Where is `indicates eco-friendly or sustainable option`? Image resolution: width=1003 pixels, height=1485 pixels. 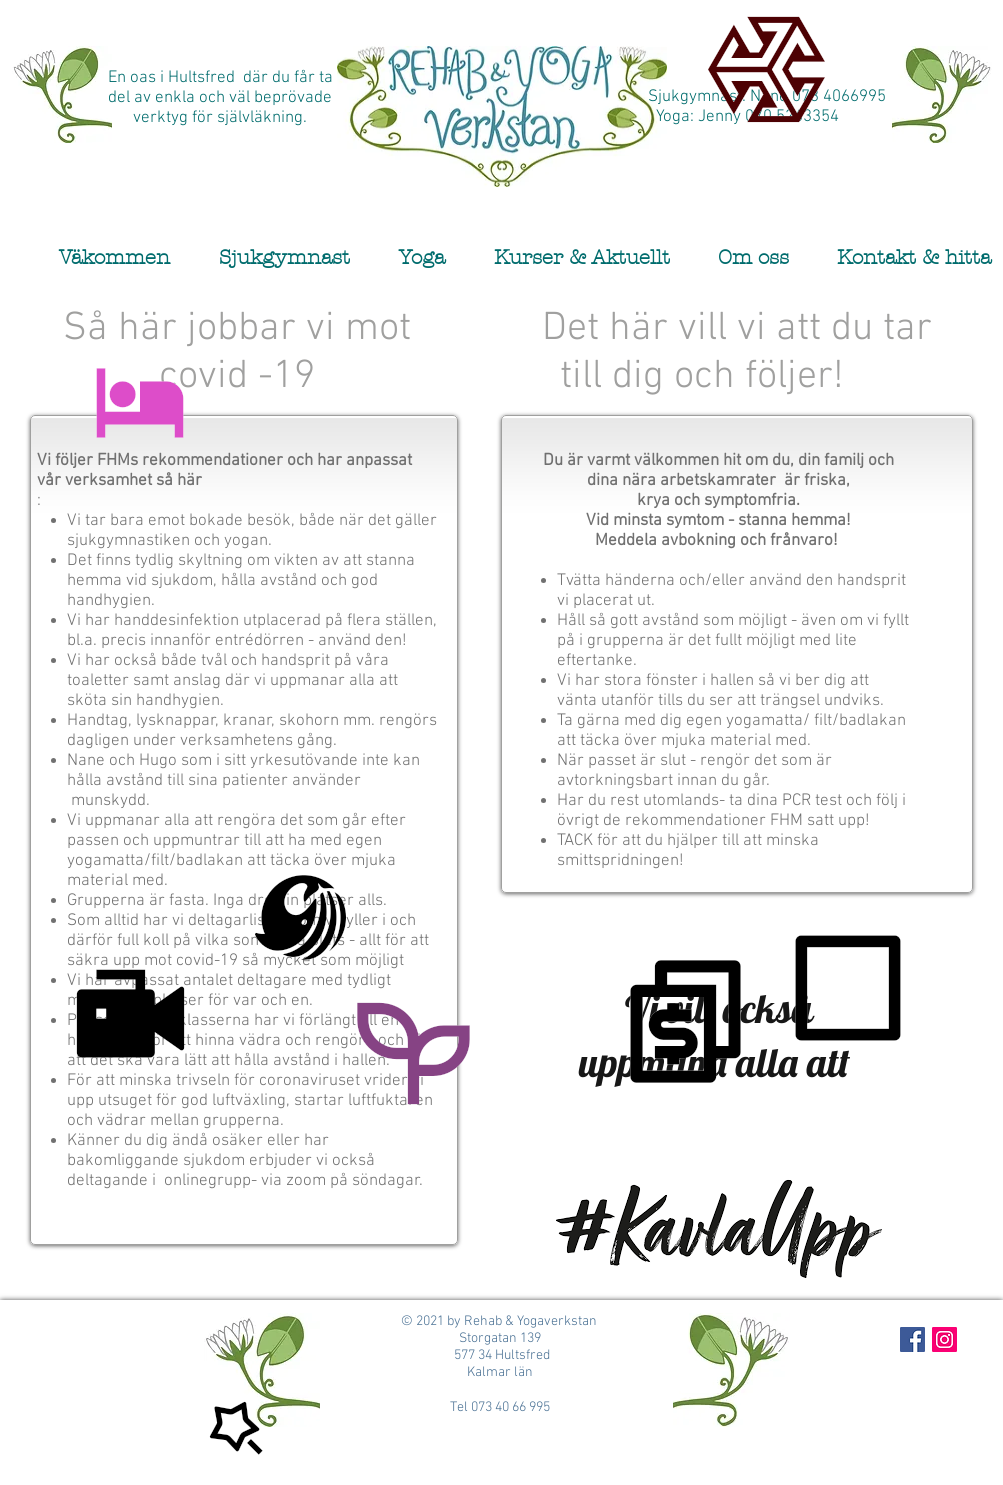 indicates eco-friendly or sustainable option is located at coordinates (413, 1053).